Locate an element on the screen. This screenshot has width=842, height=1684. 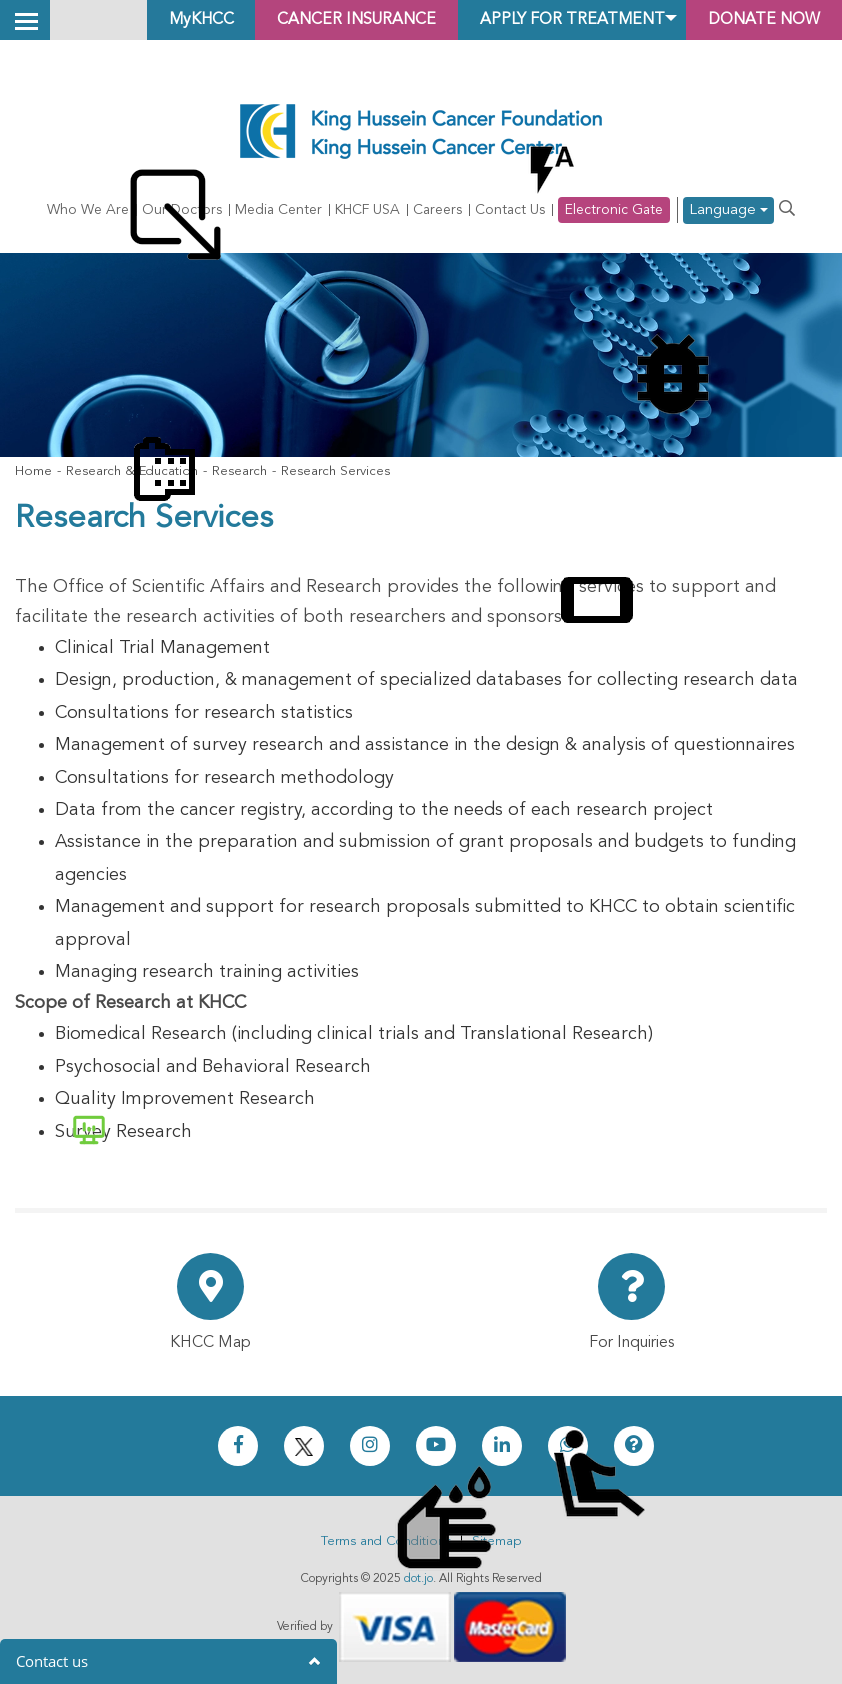
indicates a handwashing station or restroom nearby is located at coordinates (449, 1517).